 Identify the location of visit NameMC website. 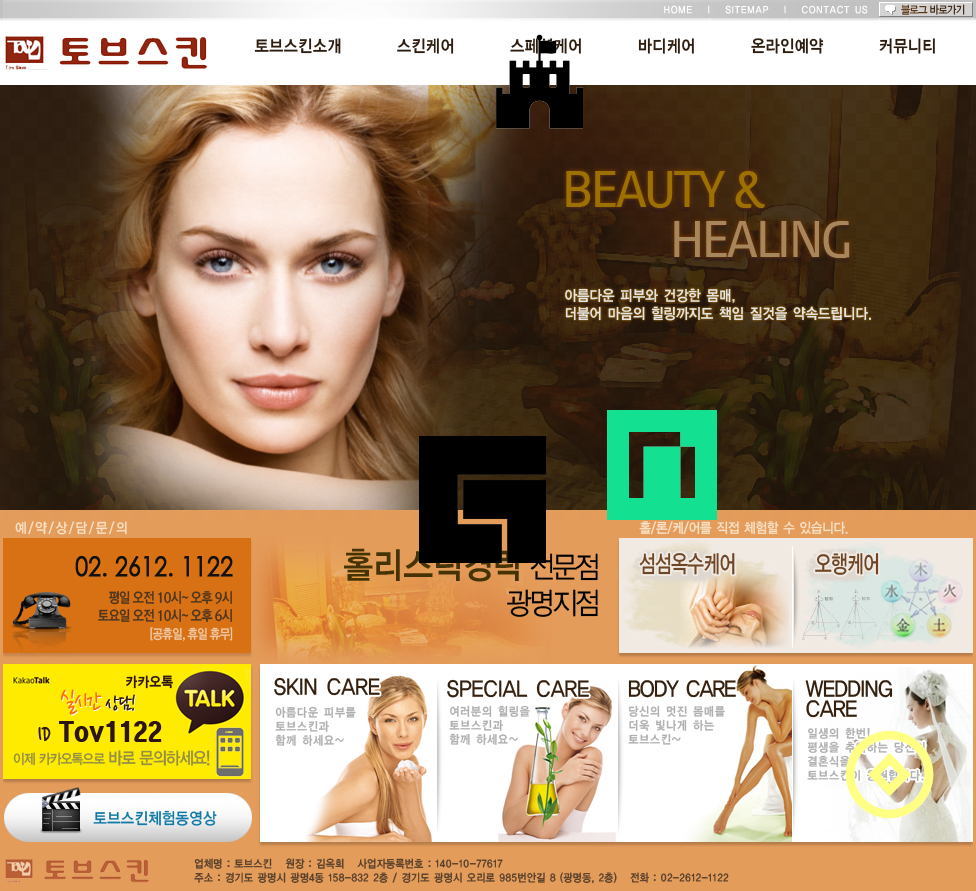
(662, 465).